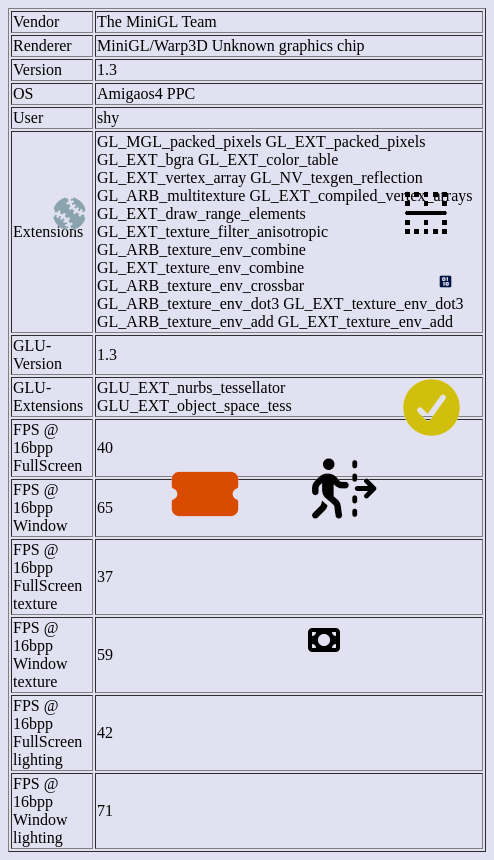  What do you see at coordinates (324, 640) in the screenshot?
I see `view payment or billing information` at bounding box center [324, 640].